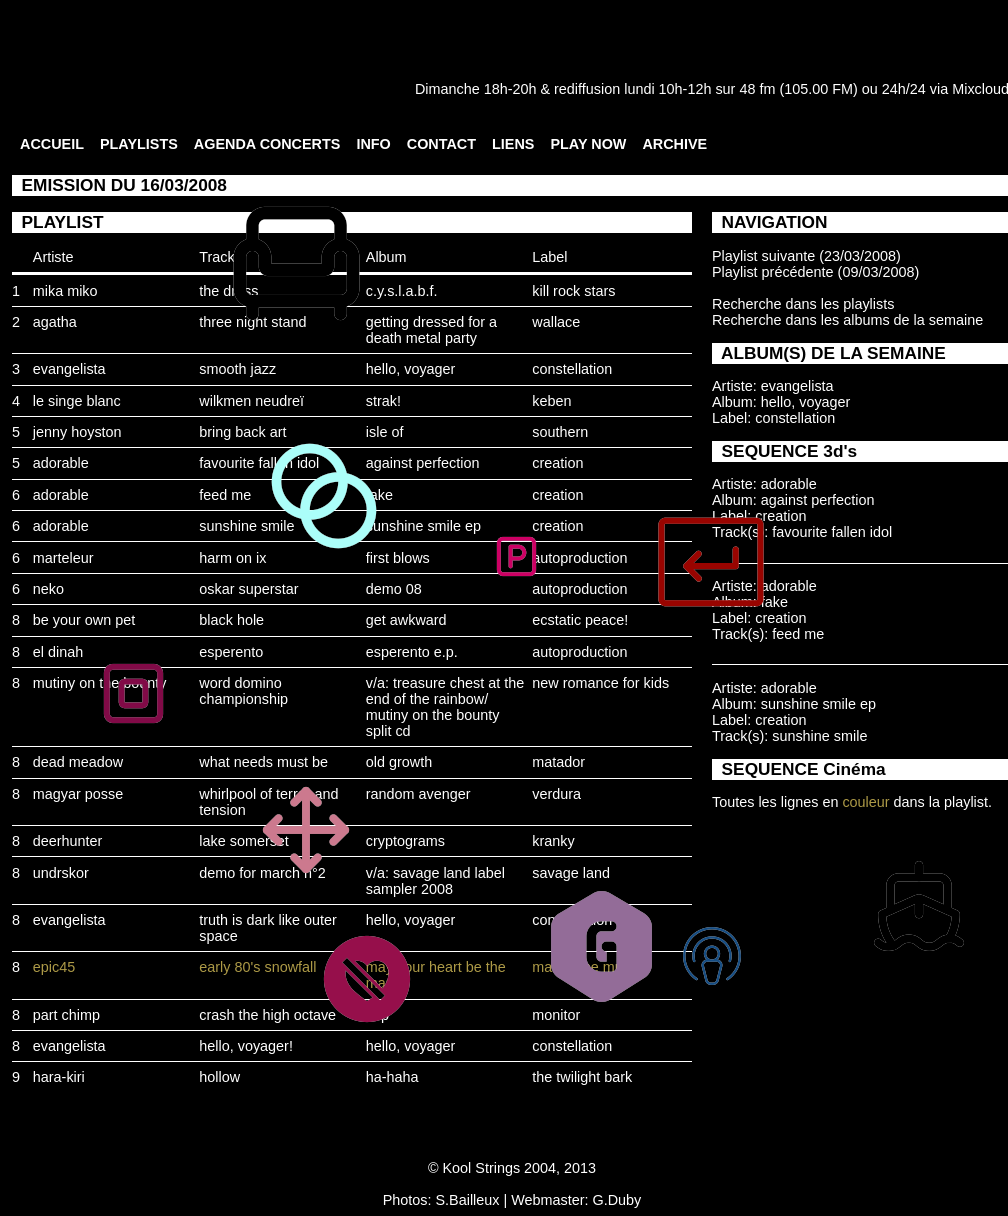  Describe the element at coordinates (919, 906) in the screenshot. I see `access shipping or delivery options` at that location.